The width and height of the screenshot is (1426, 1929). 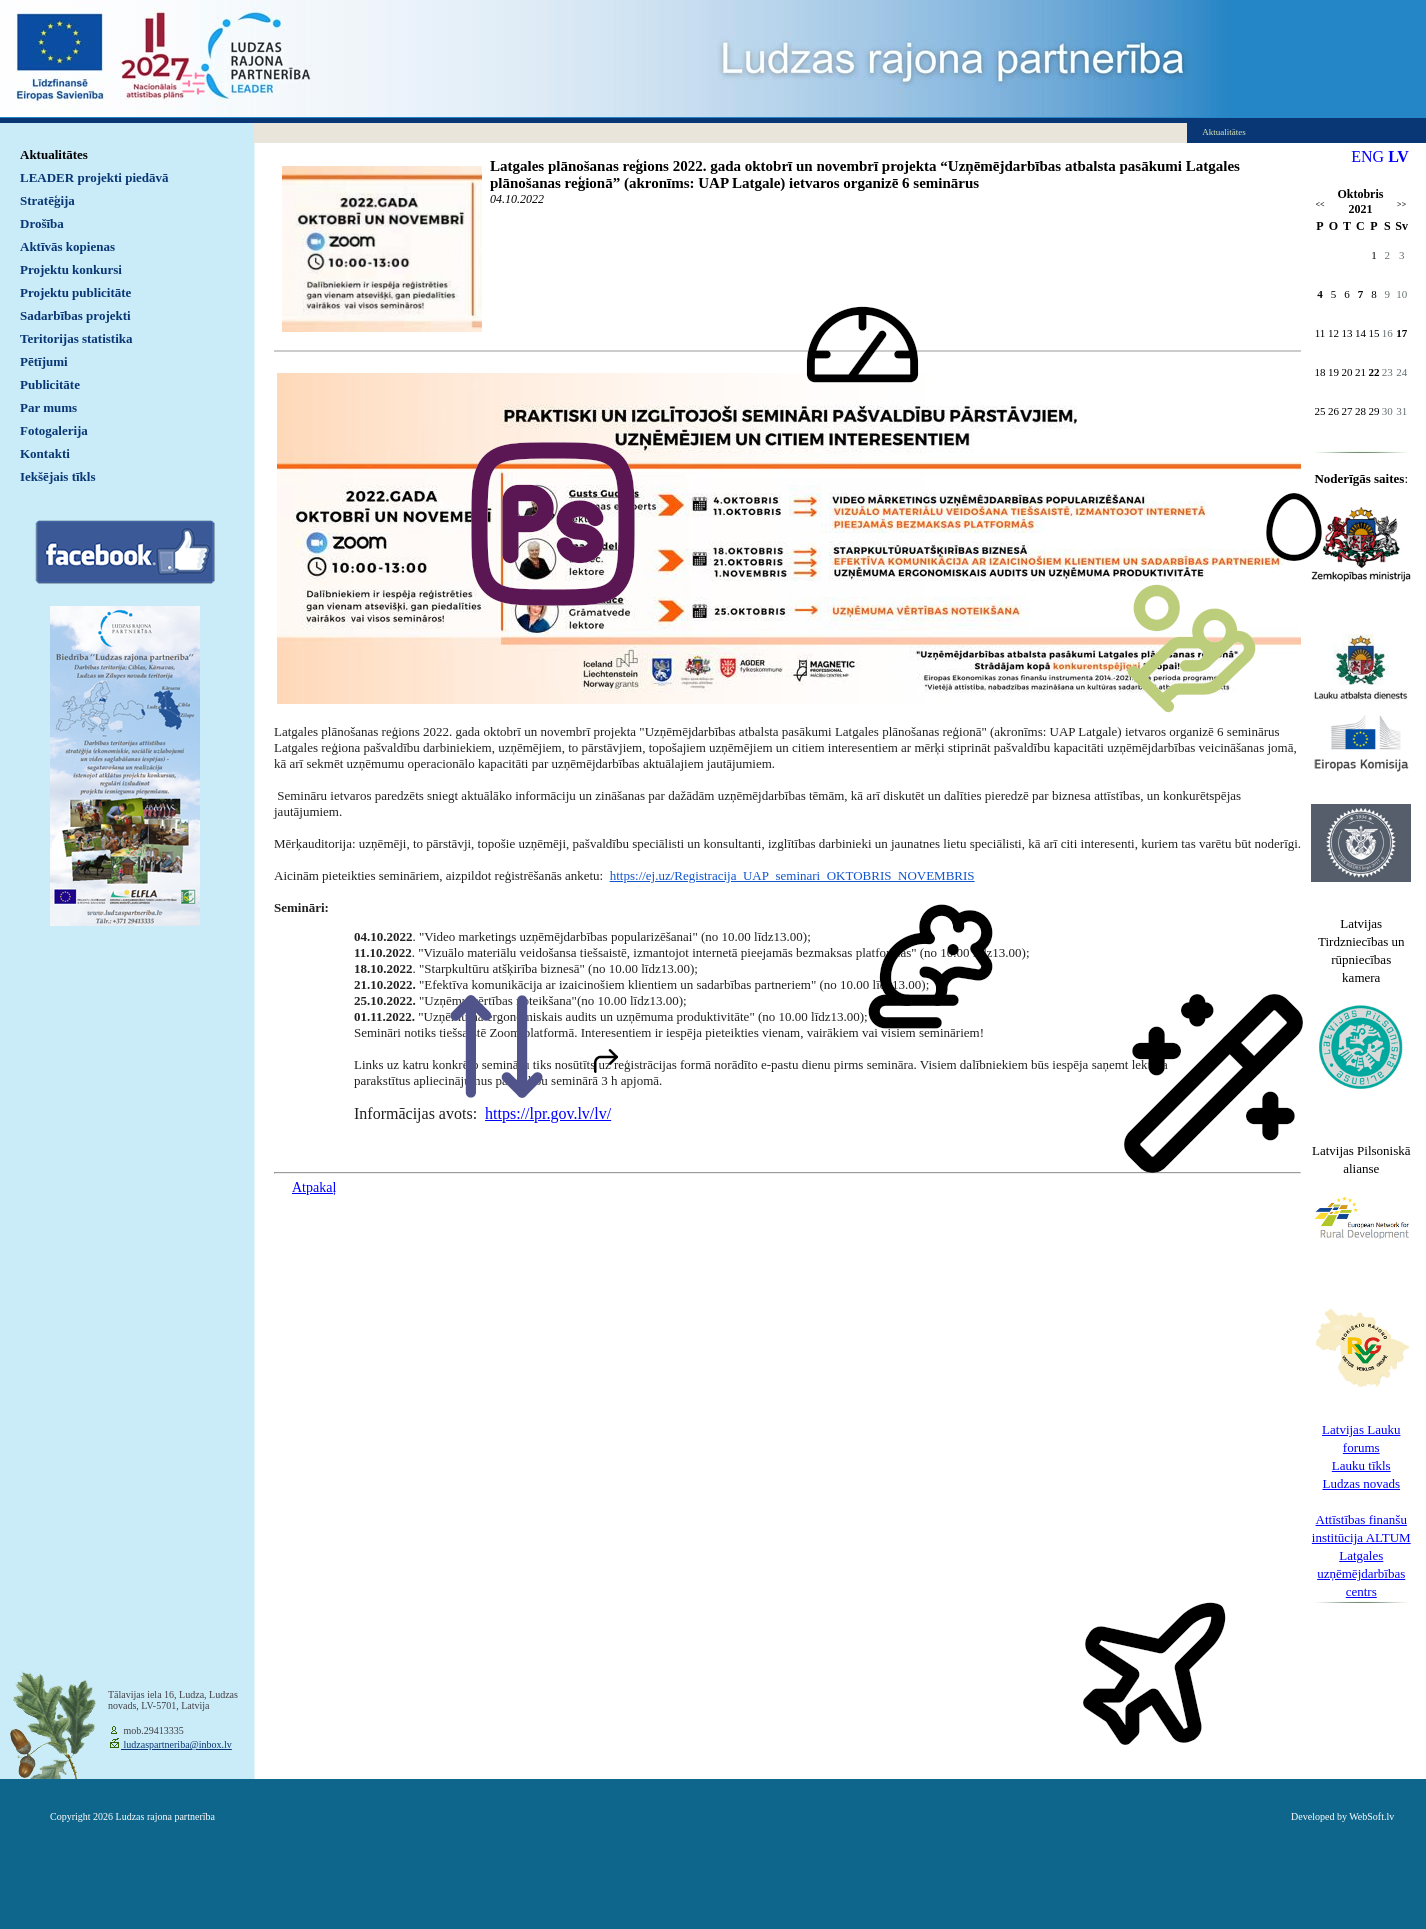 I want to click on indicates pest control or exterminator services, so click(x=930, y=966).